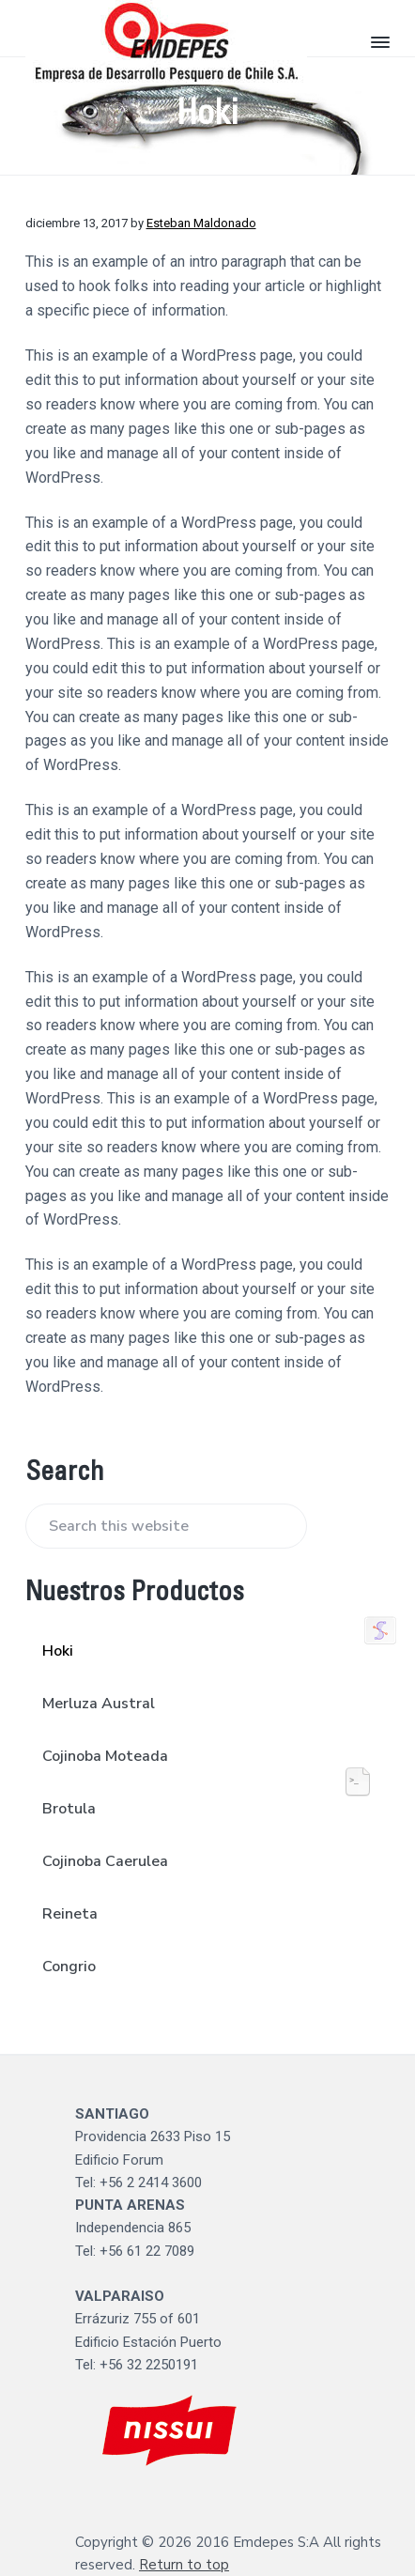  Describe the element at coordinates (358, 1782) in the screenshot. I see `shell script or terminal executable file` at that location.